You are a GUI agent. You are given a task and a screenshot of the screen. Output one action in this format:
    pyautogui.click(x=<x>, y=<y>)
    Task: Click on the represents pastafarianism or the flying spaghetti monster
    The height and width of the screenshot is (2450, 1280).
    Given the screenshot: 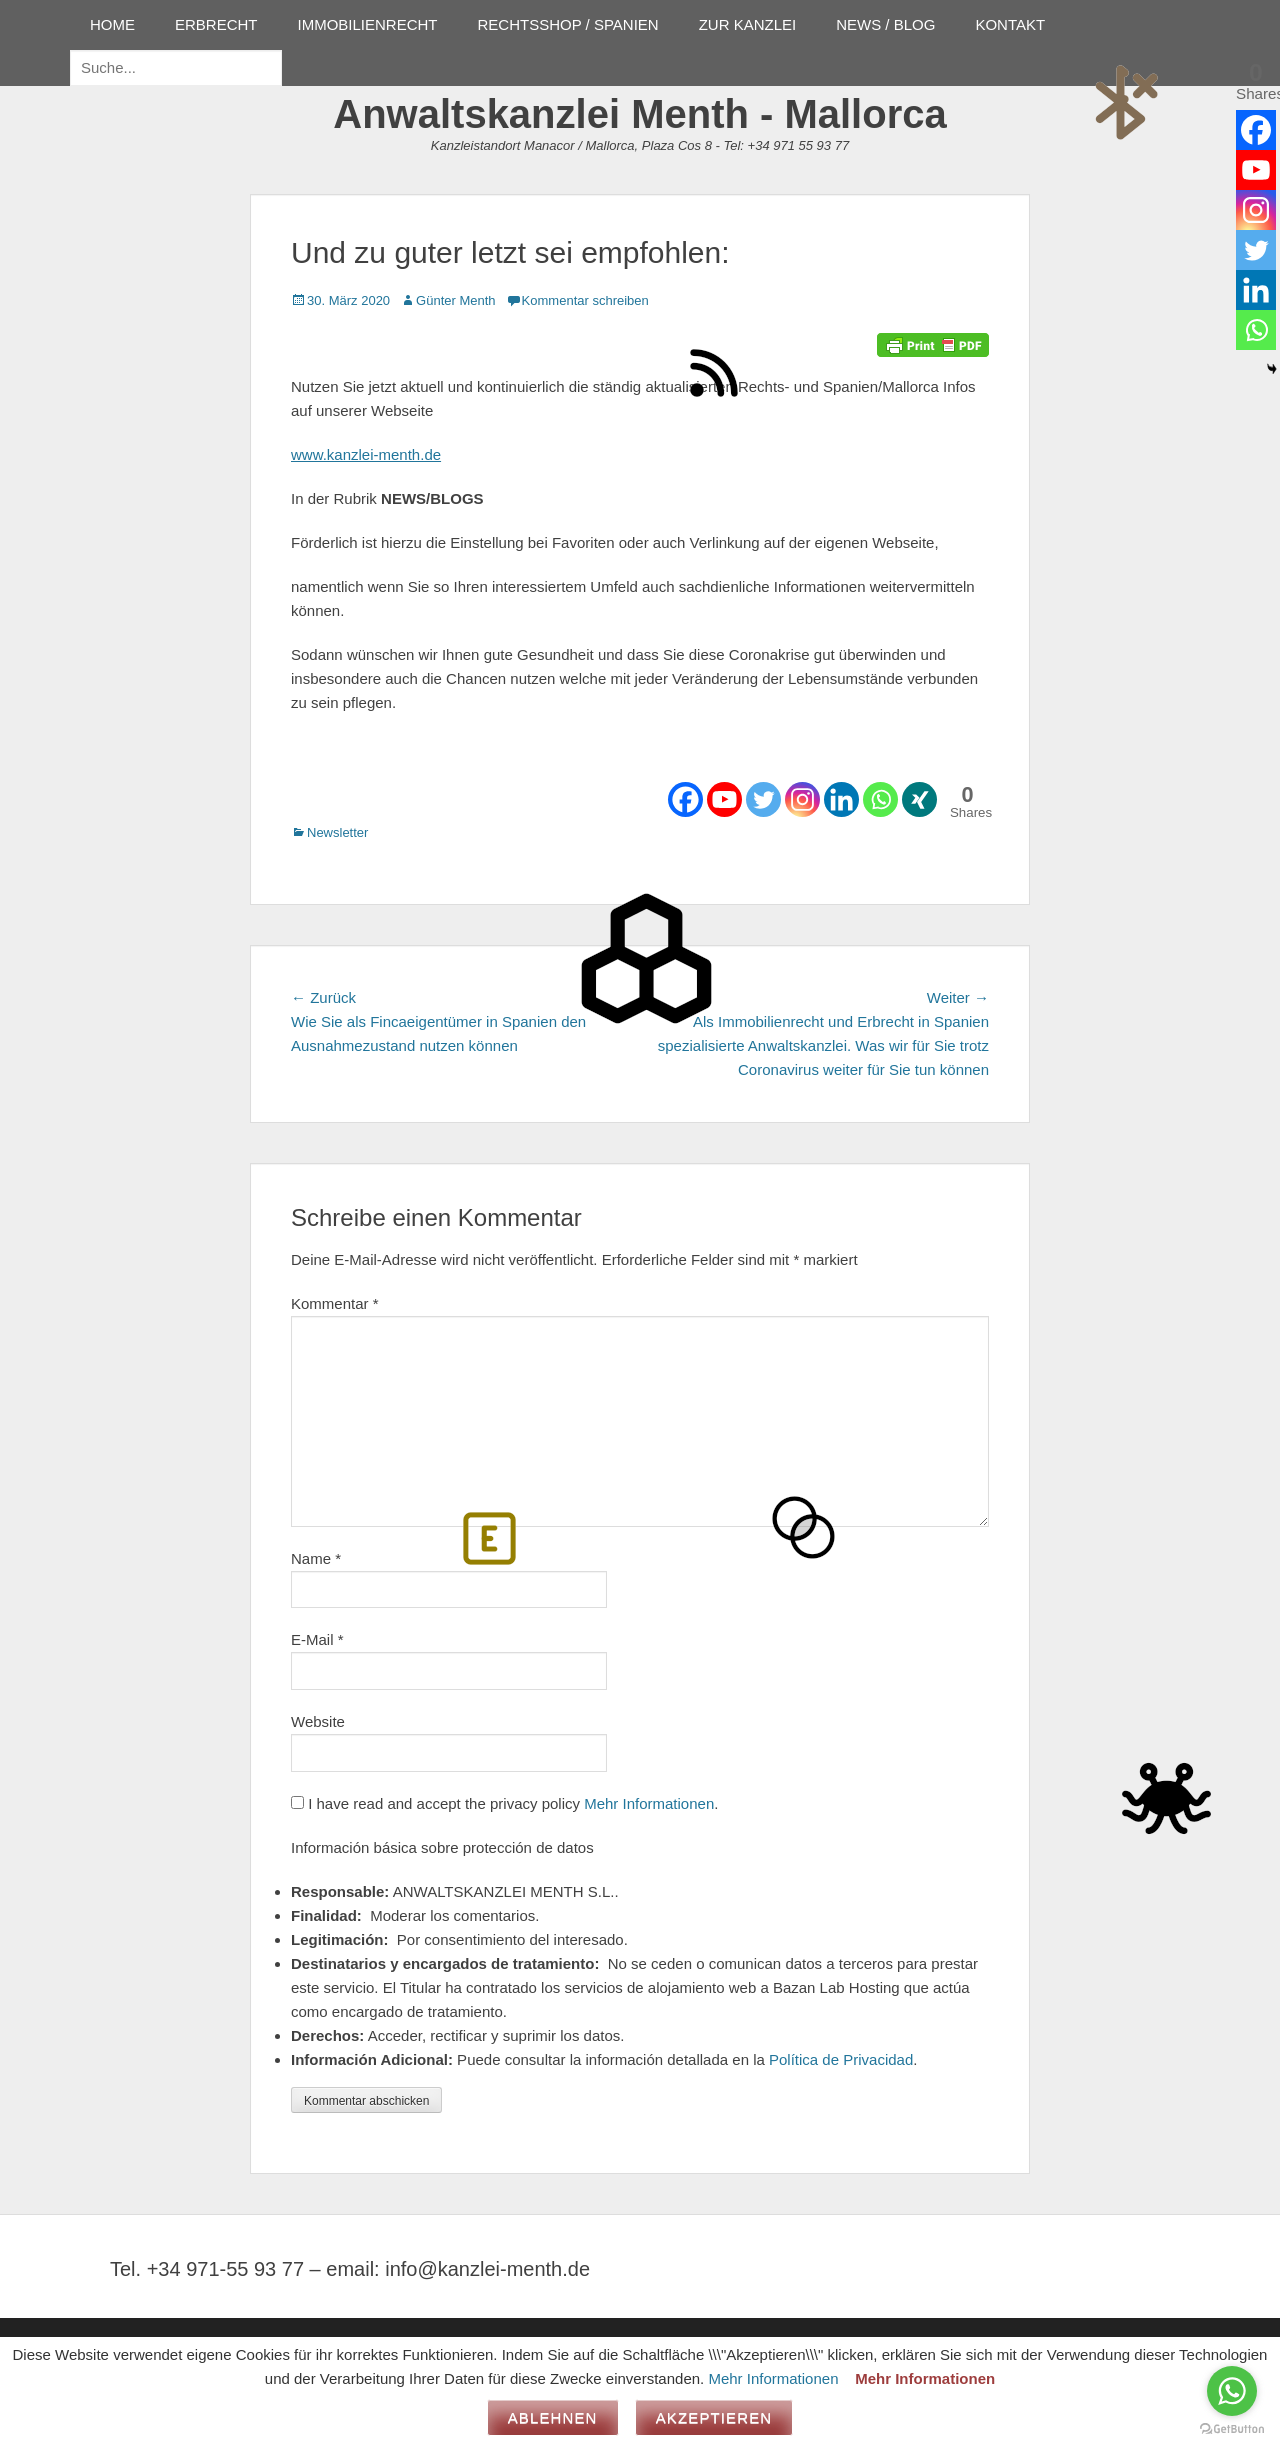 What is the action you would take?
    pyautogui.click(x=1166, y=1798)
    